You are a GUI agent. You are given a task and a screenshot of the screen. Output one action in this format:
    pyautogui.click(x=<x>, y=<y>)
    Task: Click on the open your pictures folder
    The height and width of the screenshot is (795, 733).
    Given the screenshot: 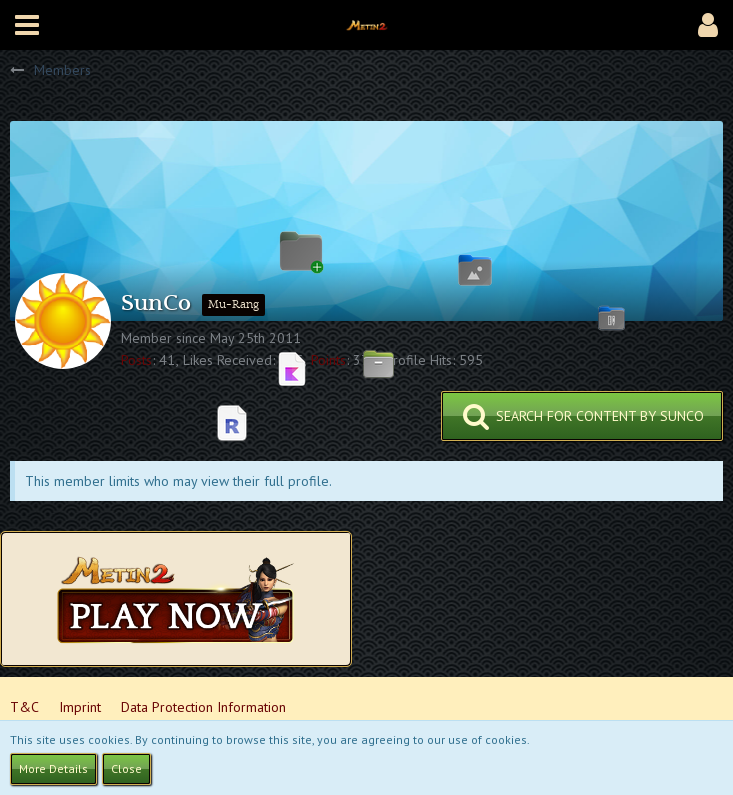 What is the action you would take?
    pyautogui.click(x=475, y=270)
    